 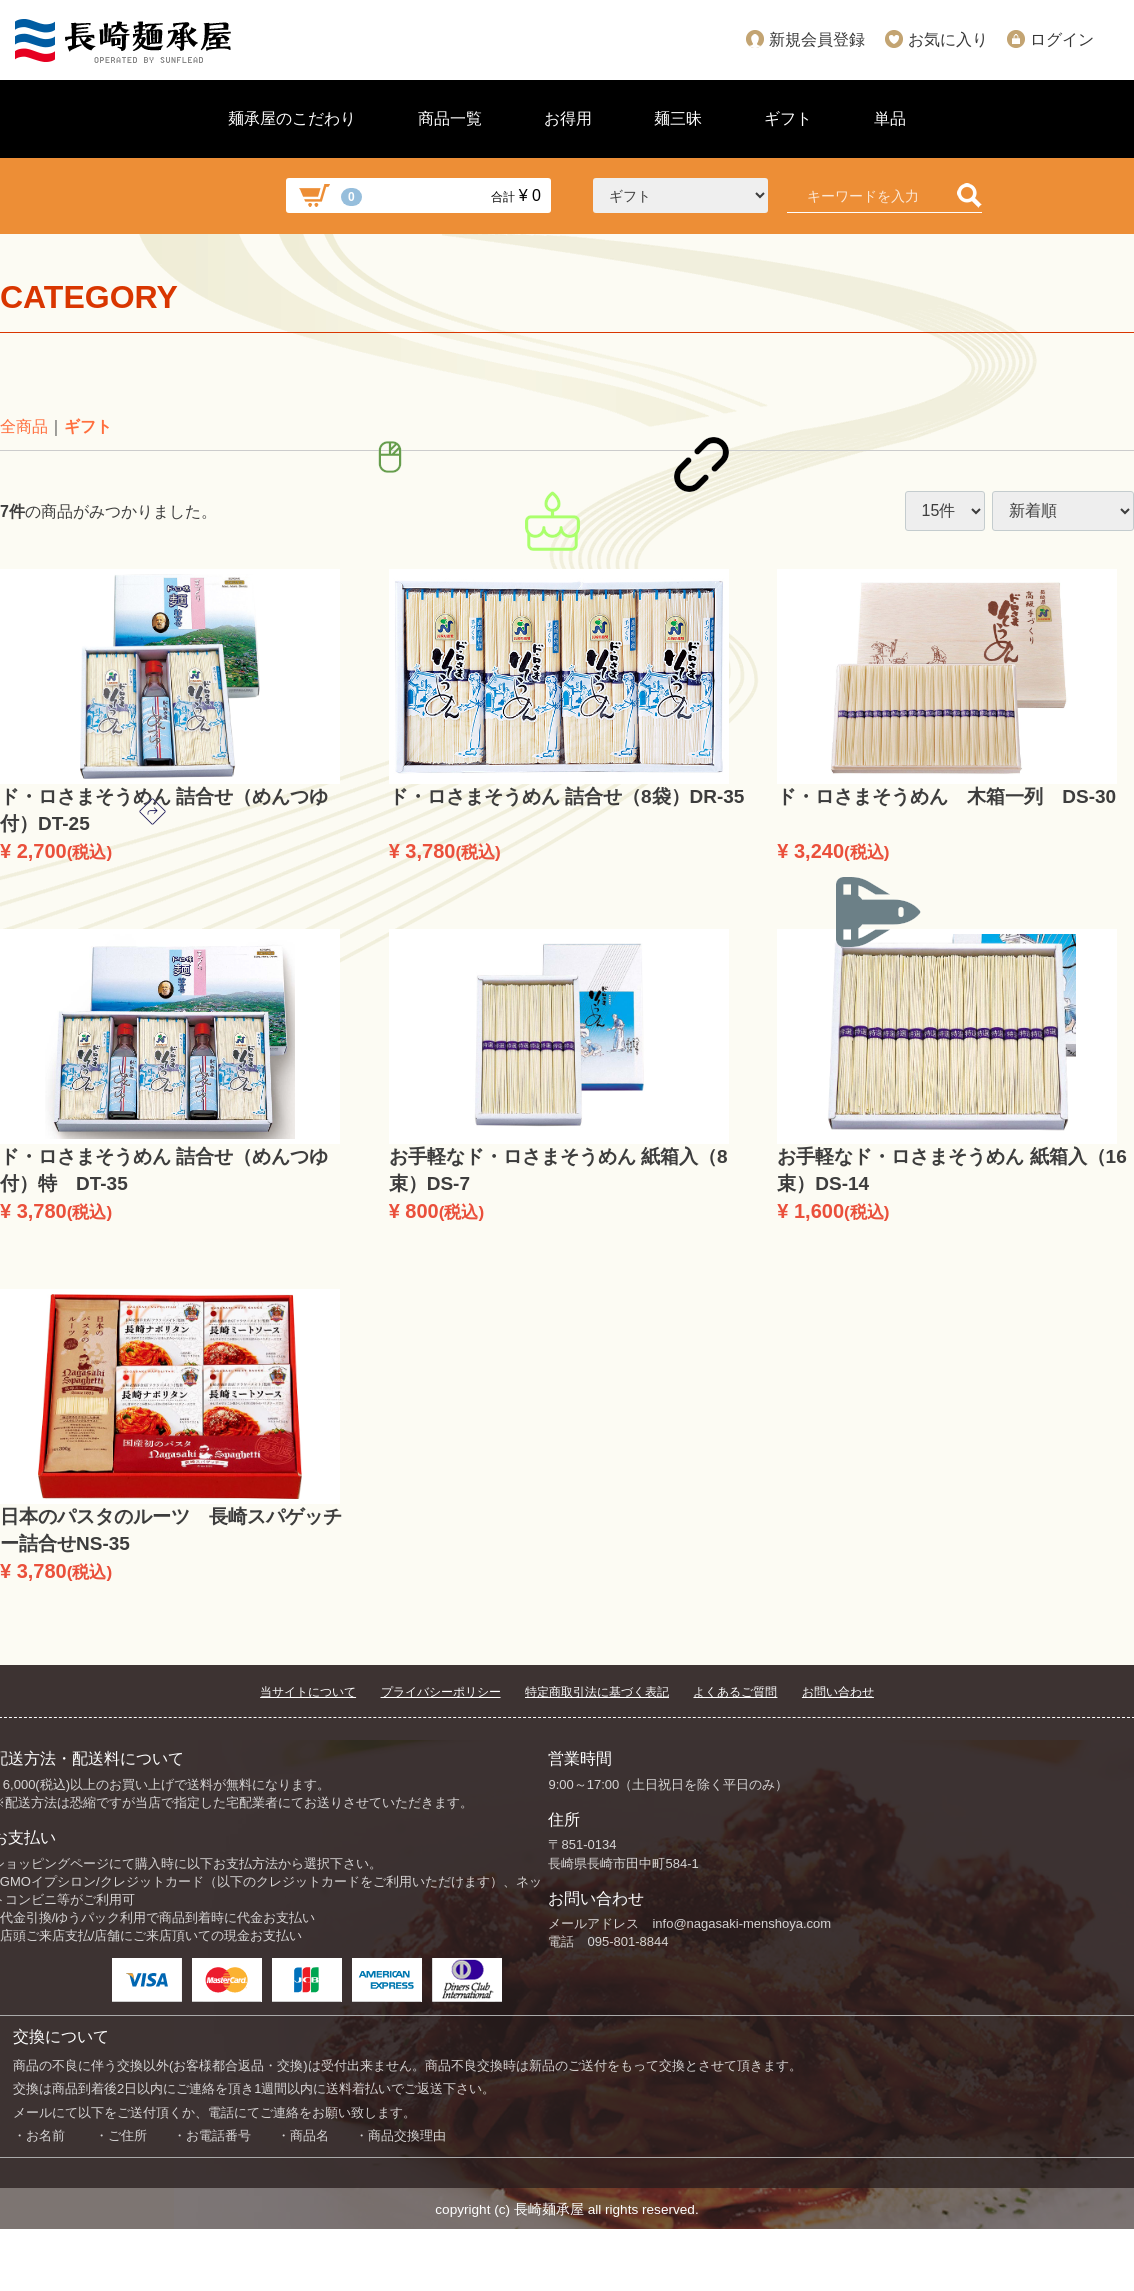 I want to click on unlink or disconnect a URL, so click(x=701, y=464).